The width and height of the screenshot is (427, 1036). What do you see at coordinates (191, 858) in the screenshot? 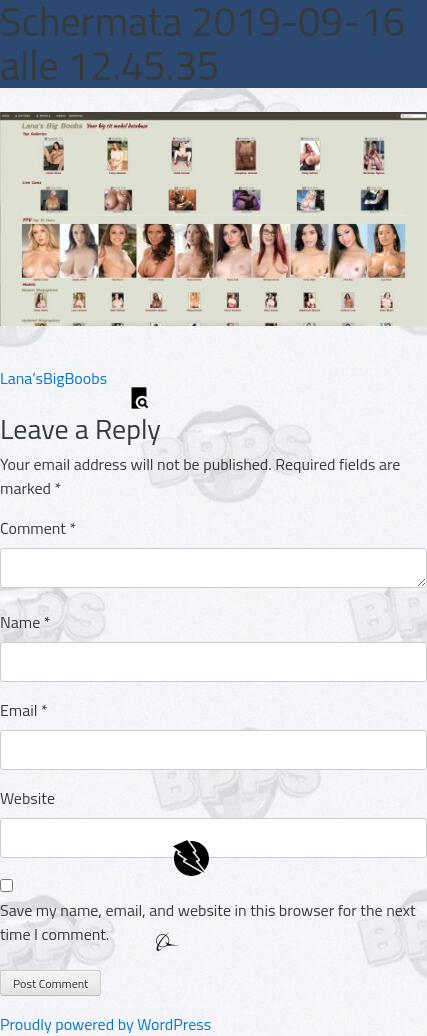
I see `Zap app logo` at bounding box center [191, 858].